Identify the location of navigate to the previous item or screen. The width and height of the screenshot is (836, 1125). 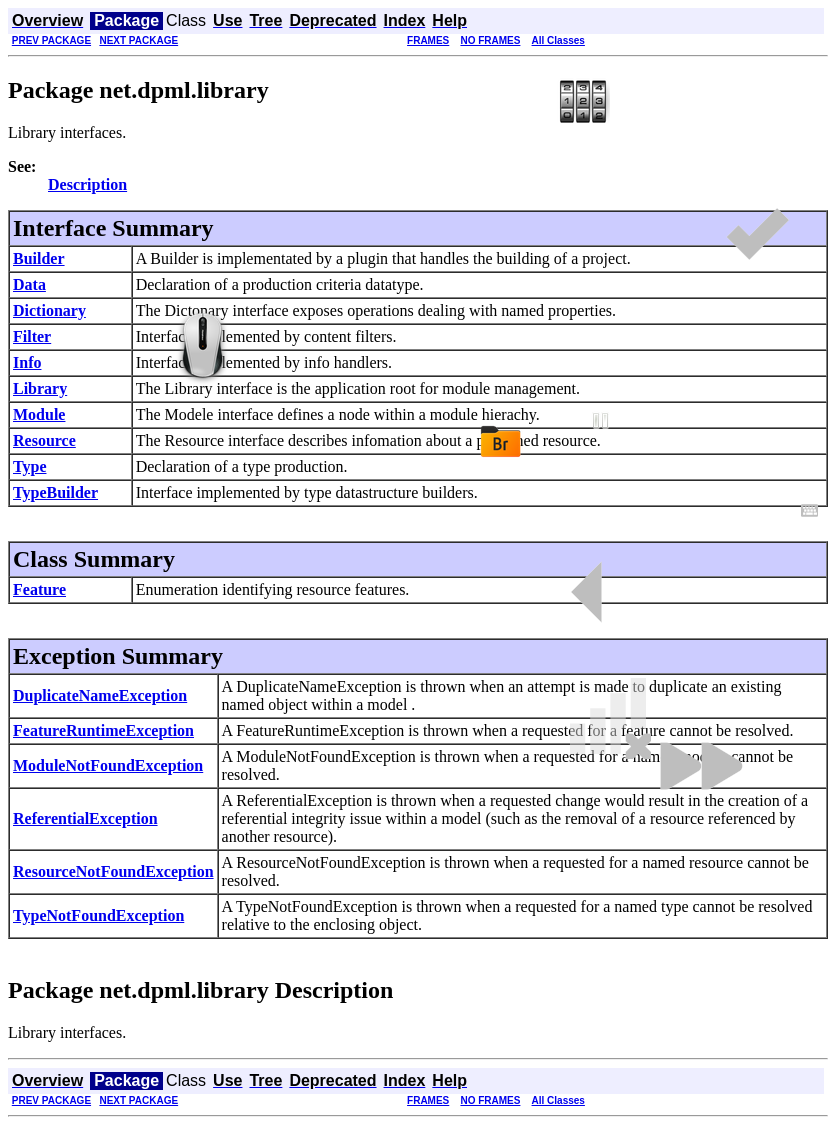
(589, 592).